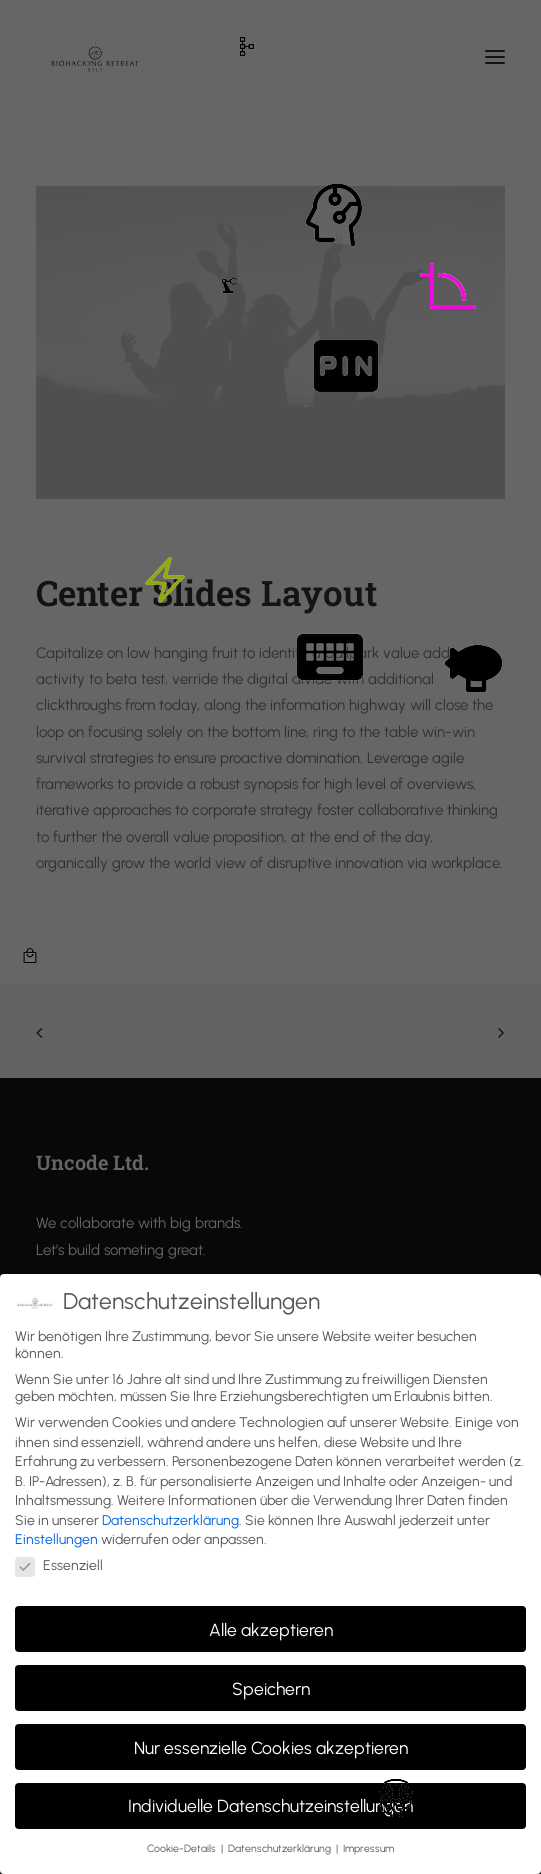 The image size is (541, 1874). Describe the element at coordinates (396, 1798) in the screenshot. I see `authenticate with fingerprint` at that location.